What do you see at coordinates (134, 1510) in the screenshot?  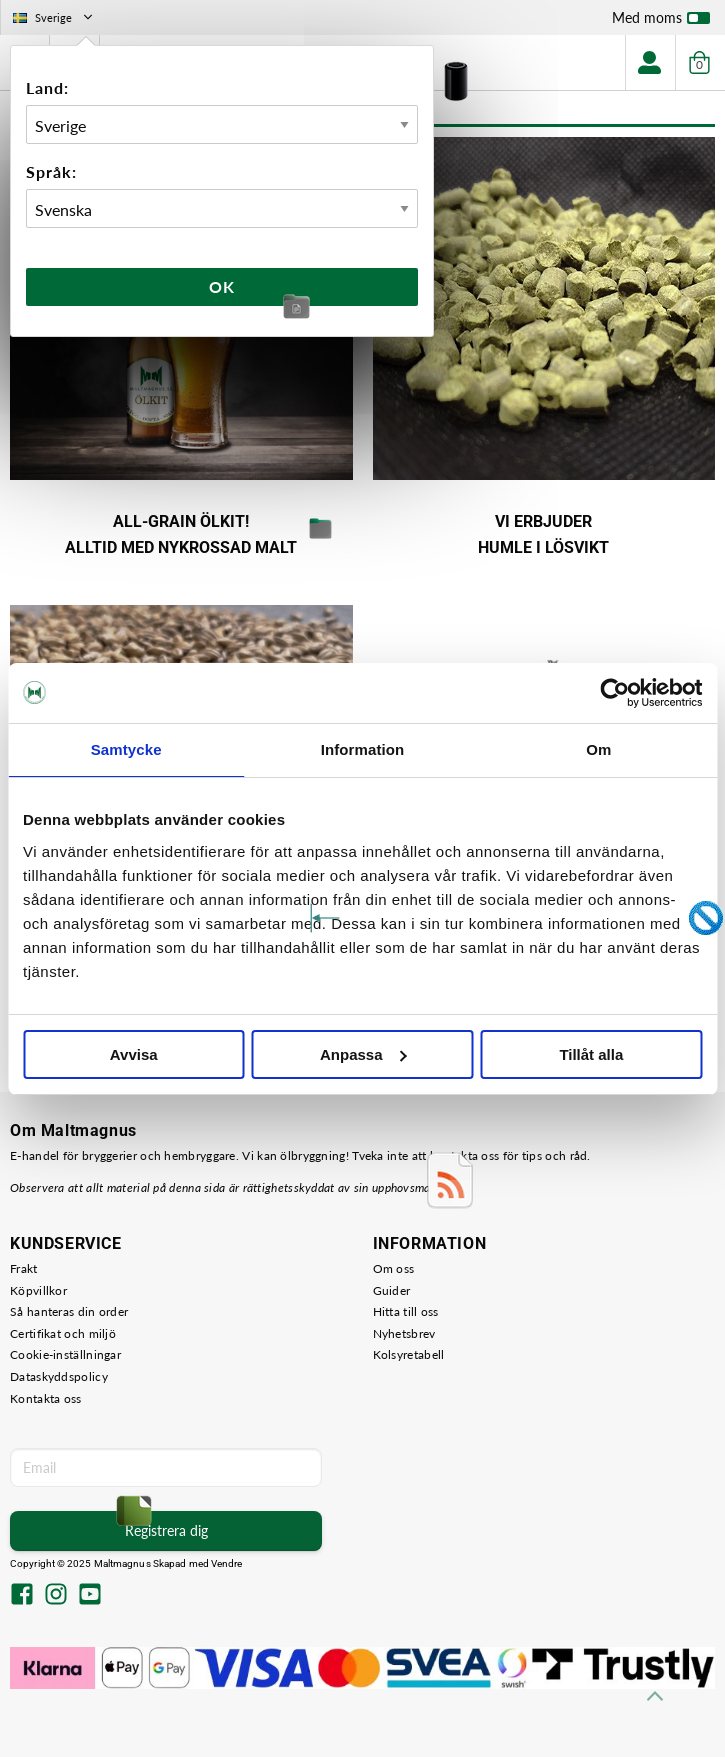 I see `change desktop wallpaper settings` at bounding box center [134, 1510].